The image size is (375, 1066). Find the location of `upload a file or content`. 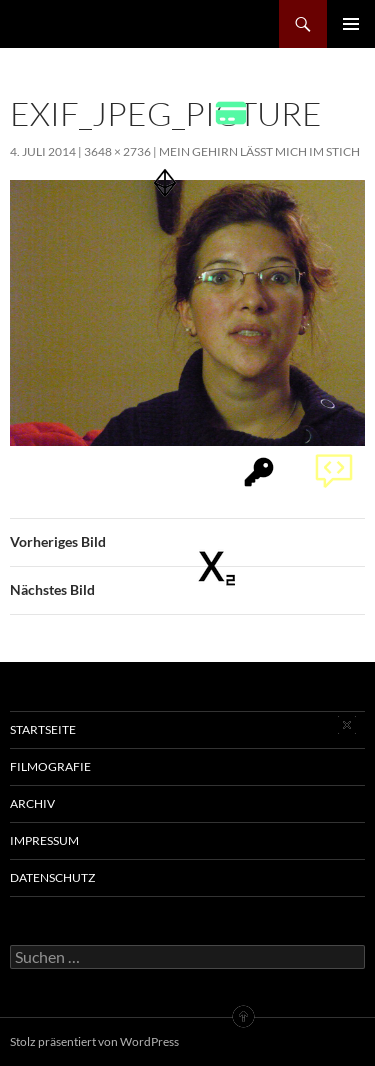

upload a file or content is located at coordinates (243, 1016).